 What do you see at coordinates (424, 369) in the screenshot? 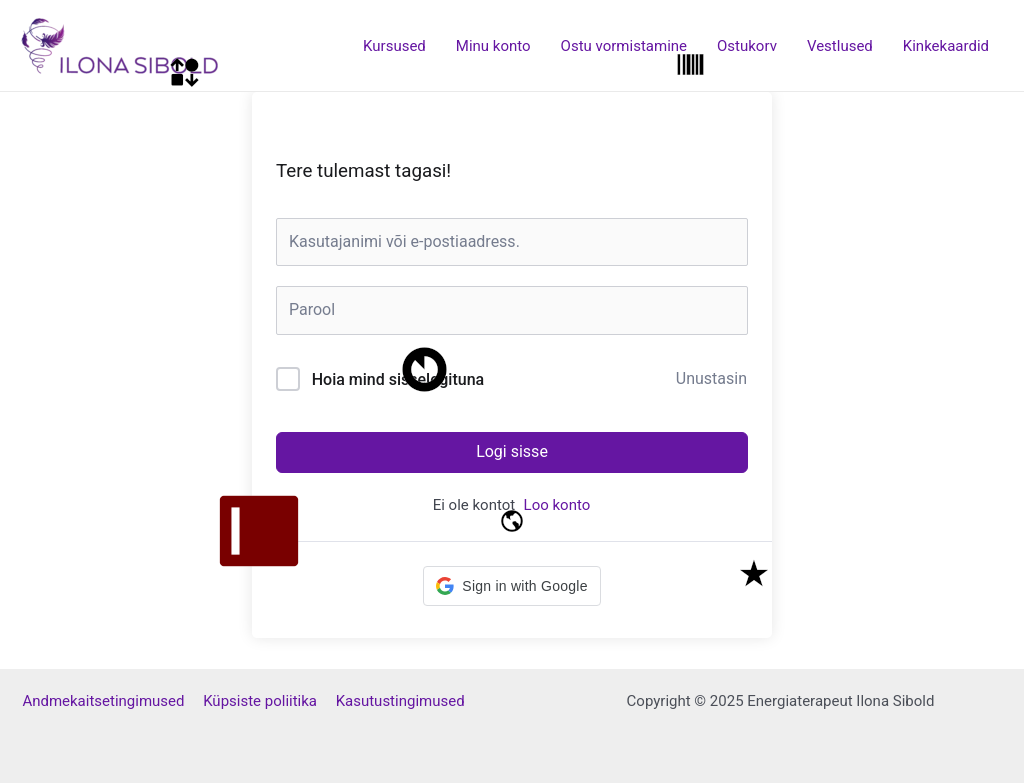
I see `loading progress indicator at approximately 70% complete` at bounding box center [424, 369].